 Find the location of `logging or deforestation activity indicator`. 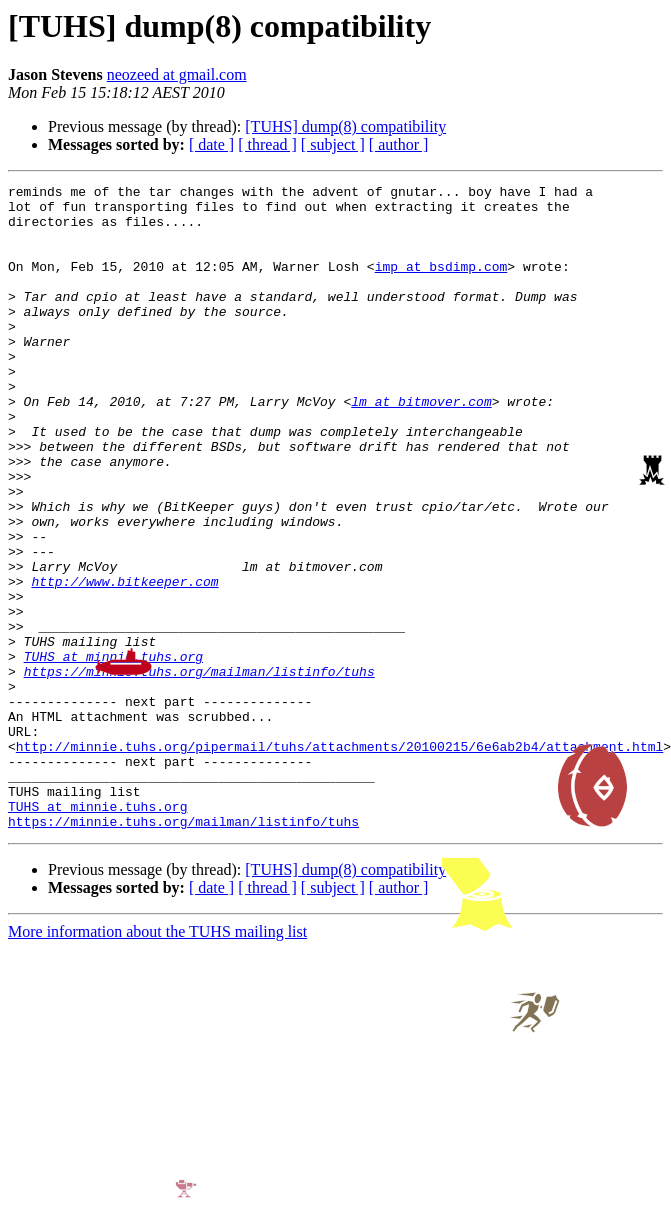

logging or deforestation activity indicator is located at coordinates (477, 894).